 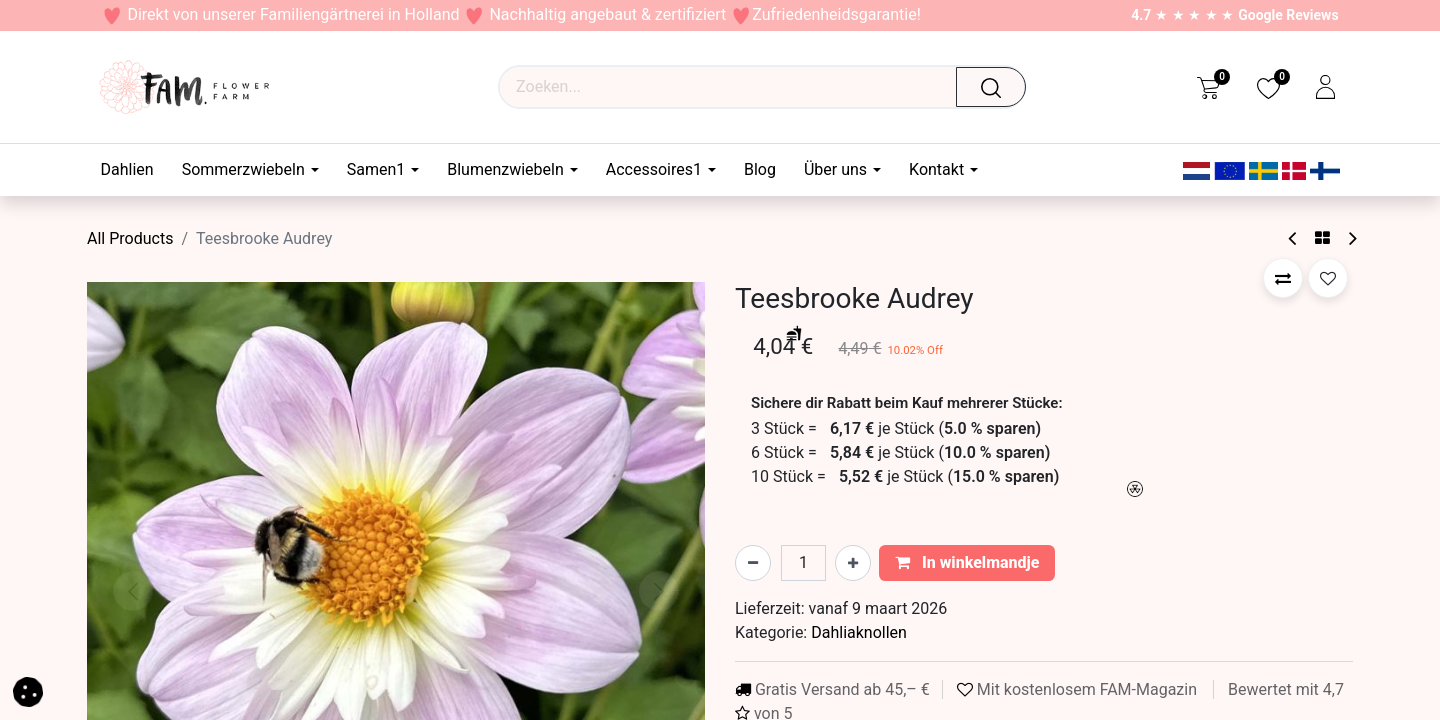 I want to click on find nearby fast food restaurants, so click(x=794, y=333).